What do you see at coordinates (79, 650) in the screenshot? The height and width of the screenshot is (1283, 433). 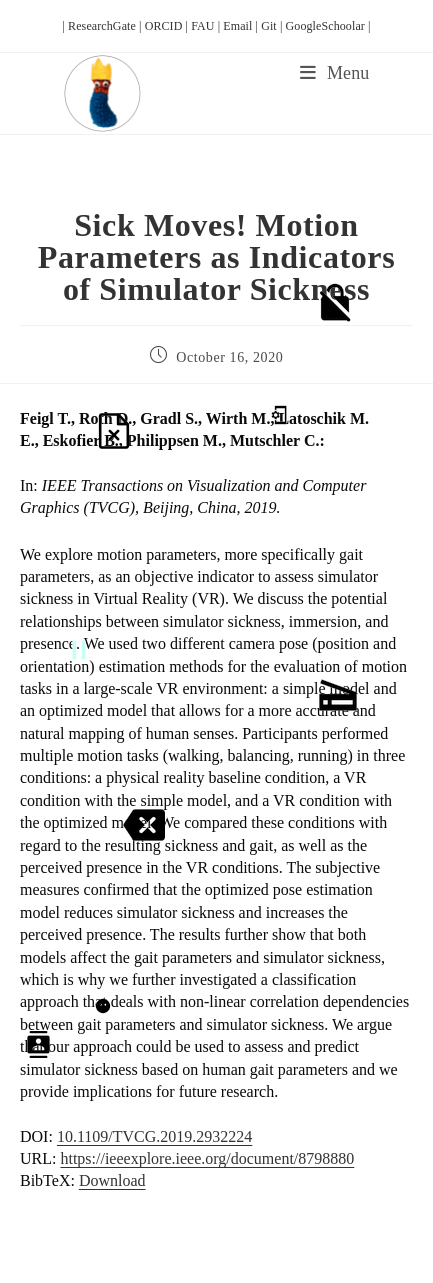 I see `pause media playback` at bounding box center [79, 650].